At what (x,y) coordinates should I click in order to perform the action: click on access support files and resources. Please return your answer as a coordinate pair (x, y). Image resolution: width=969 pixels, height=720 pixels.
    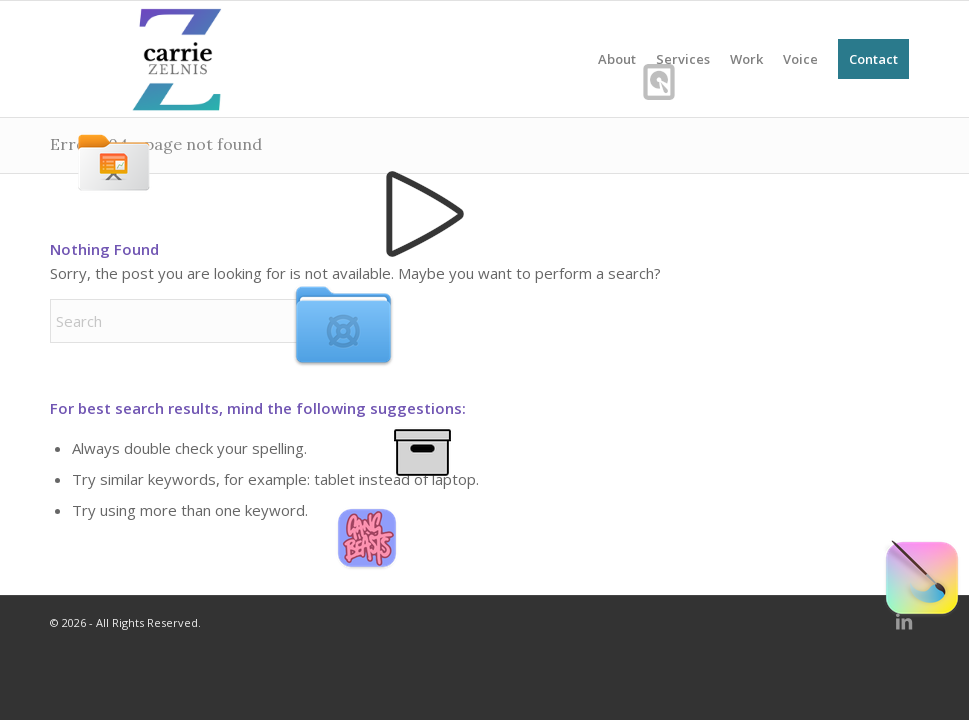
    Looking at the image, I should click on (343, 324).